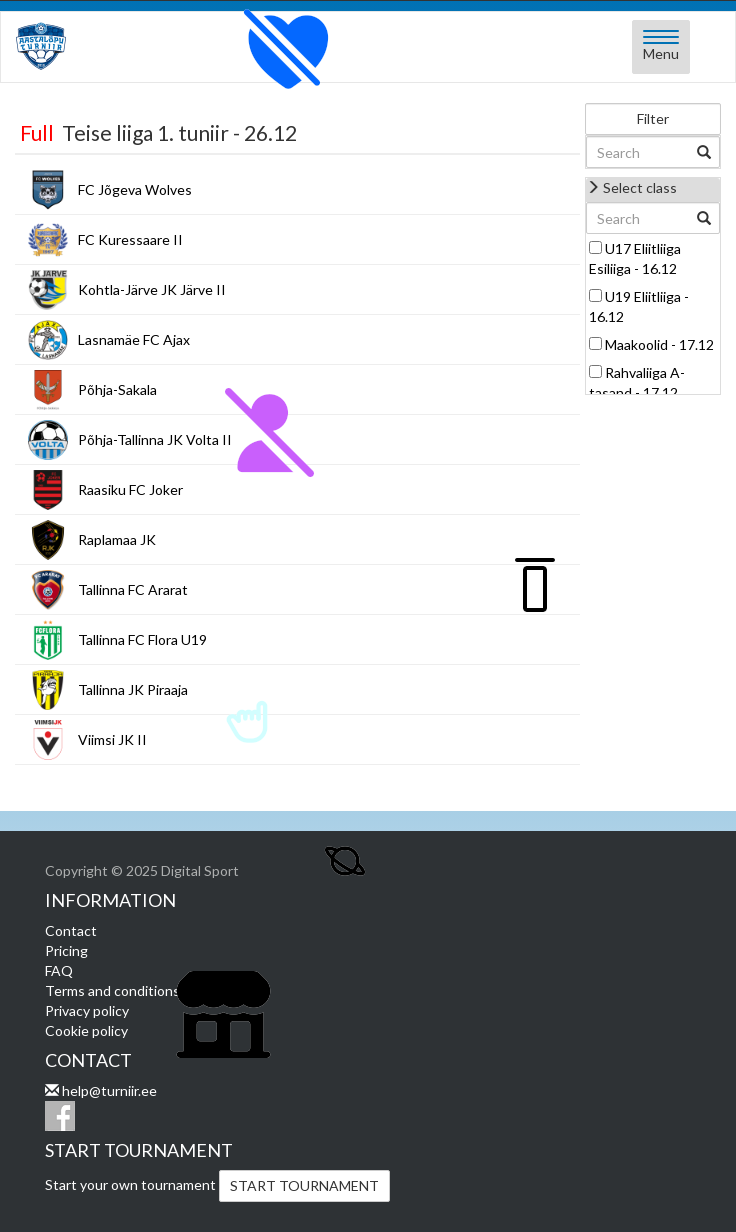  I want to click on explore global or worldwide content, so click(345, 861).